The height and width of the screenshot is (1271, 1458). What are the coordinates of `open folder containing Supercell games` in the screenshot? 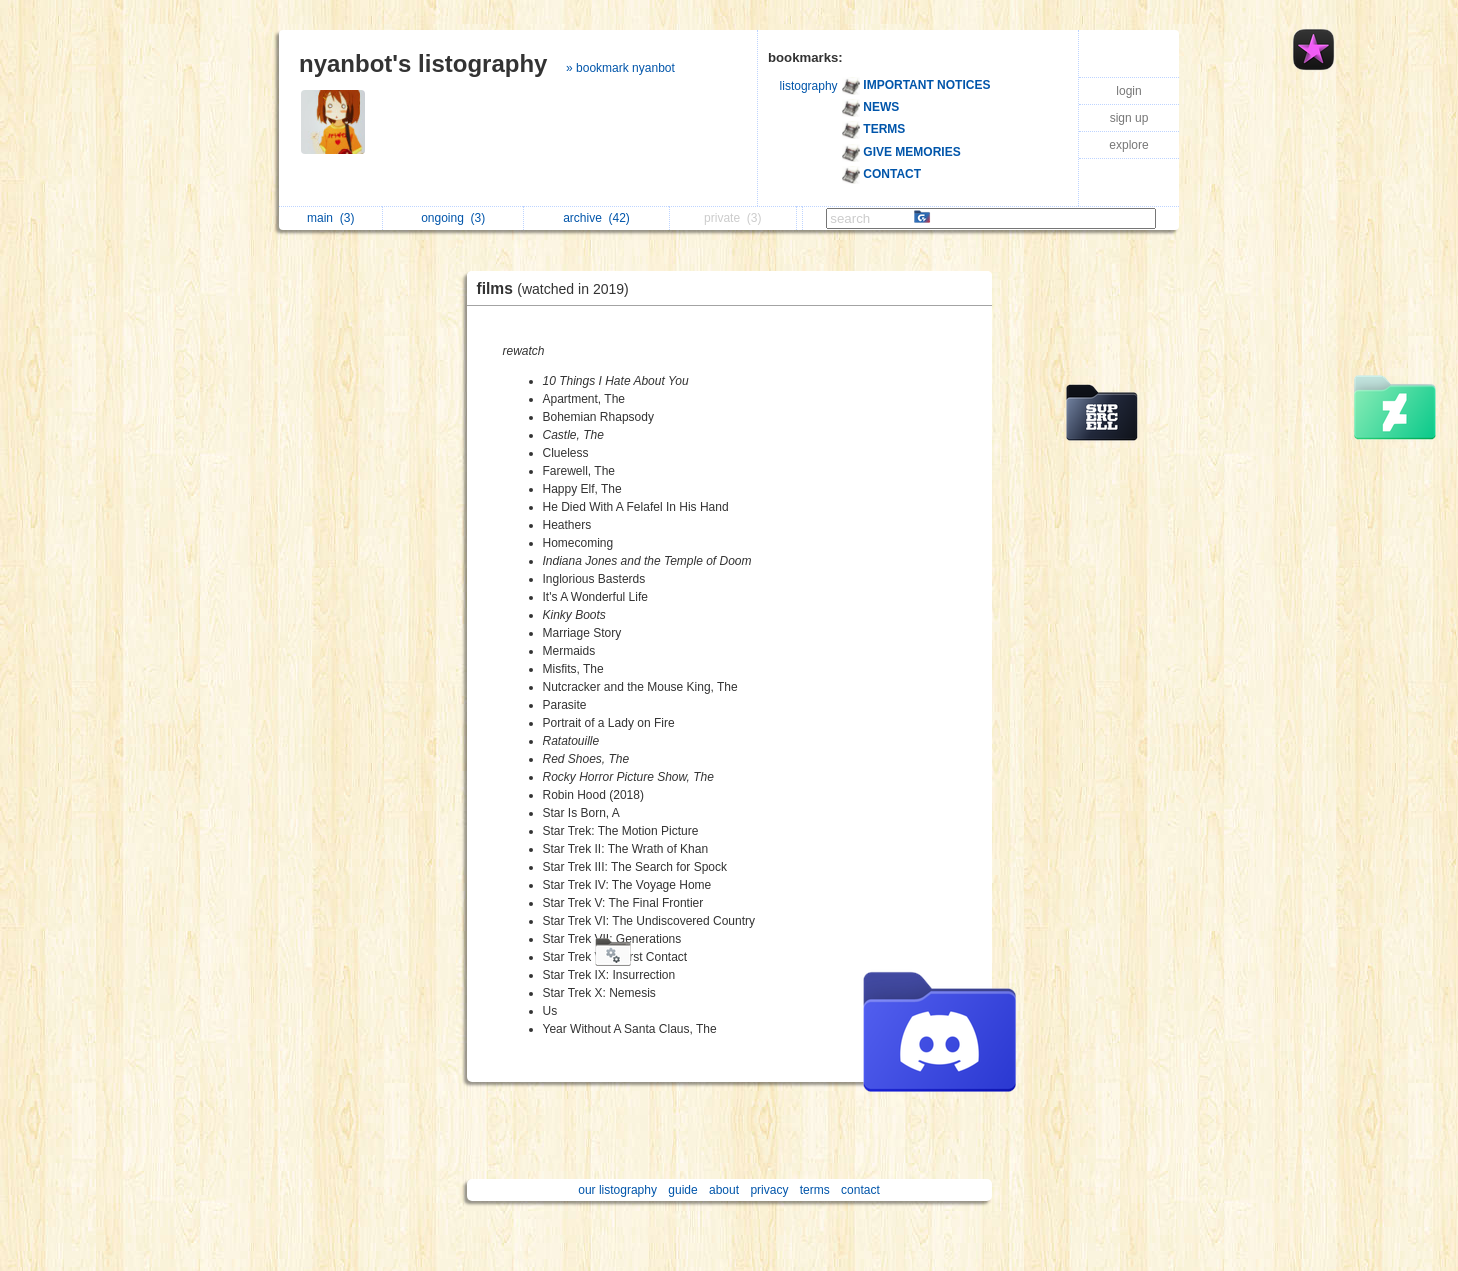 It's located at (1101, 414).